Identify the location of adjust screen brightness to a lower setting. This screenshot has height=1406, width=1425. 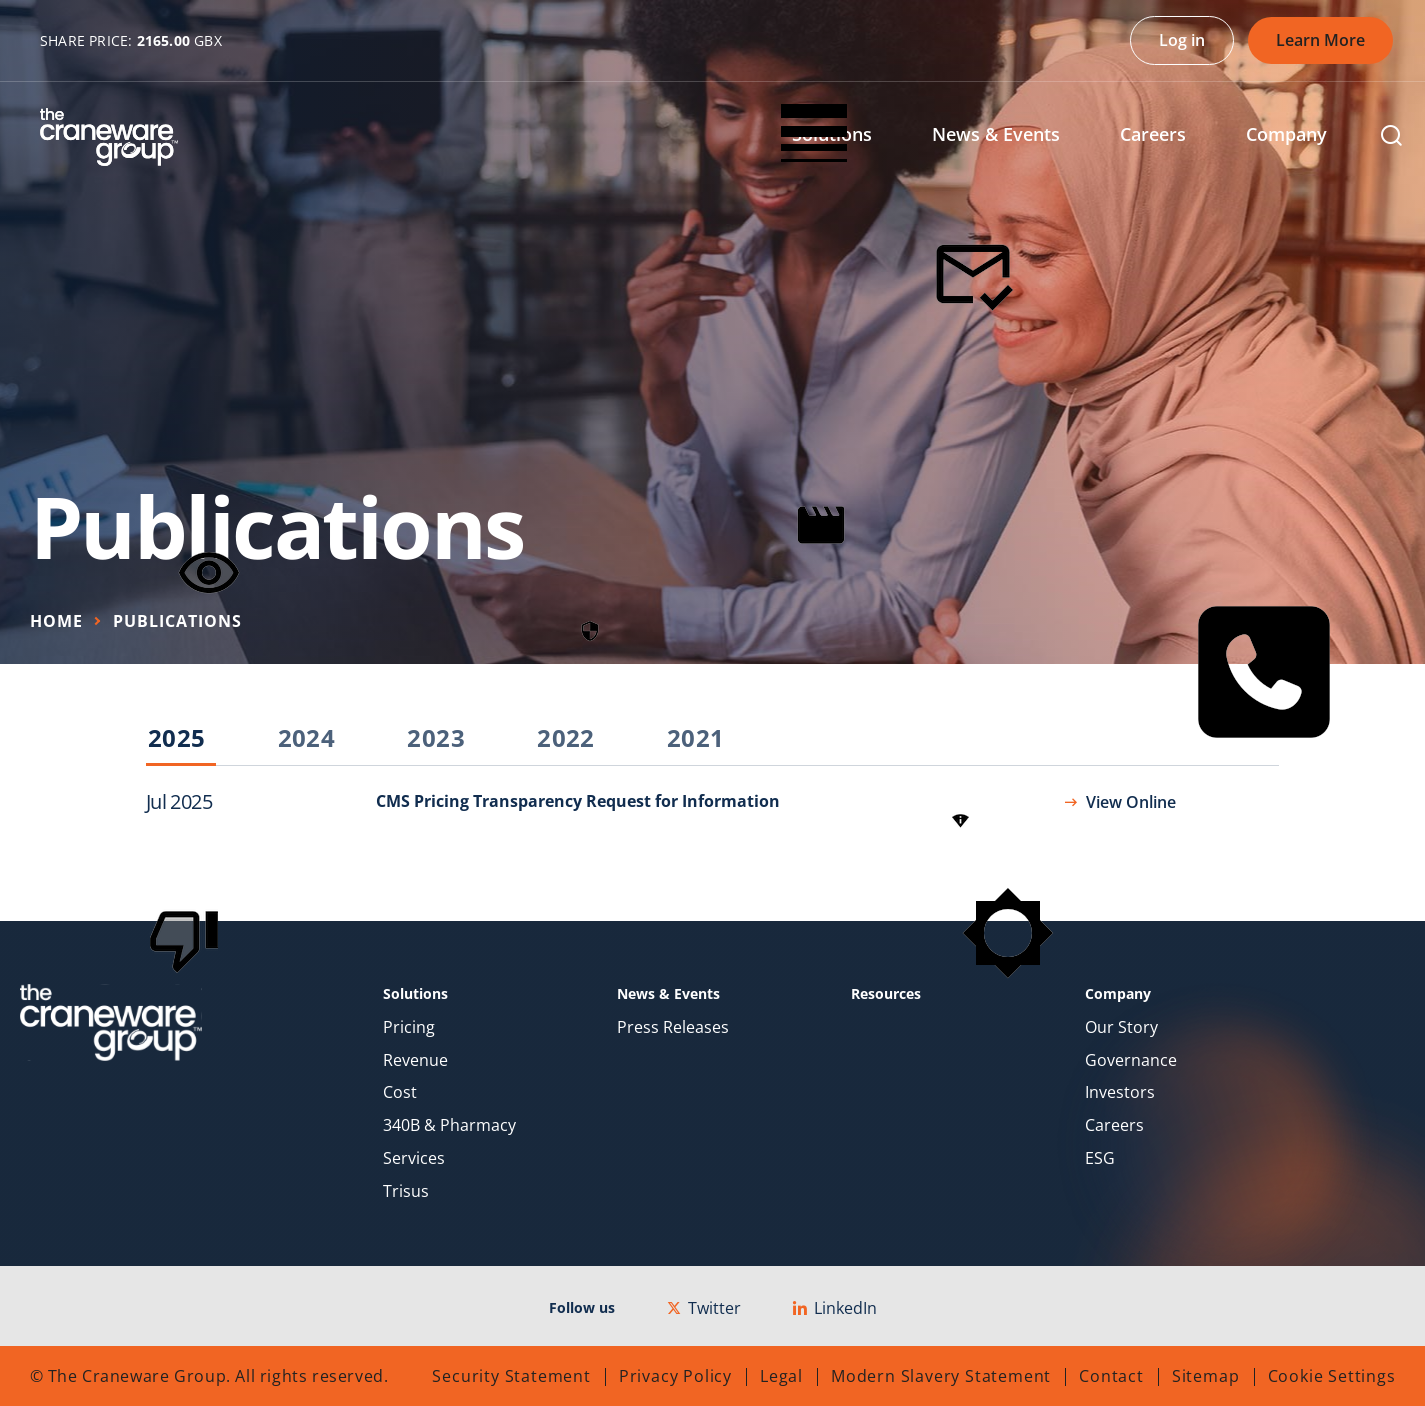
(1008, 933).